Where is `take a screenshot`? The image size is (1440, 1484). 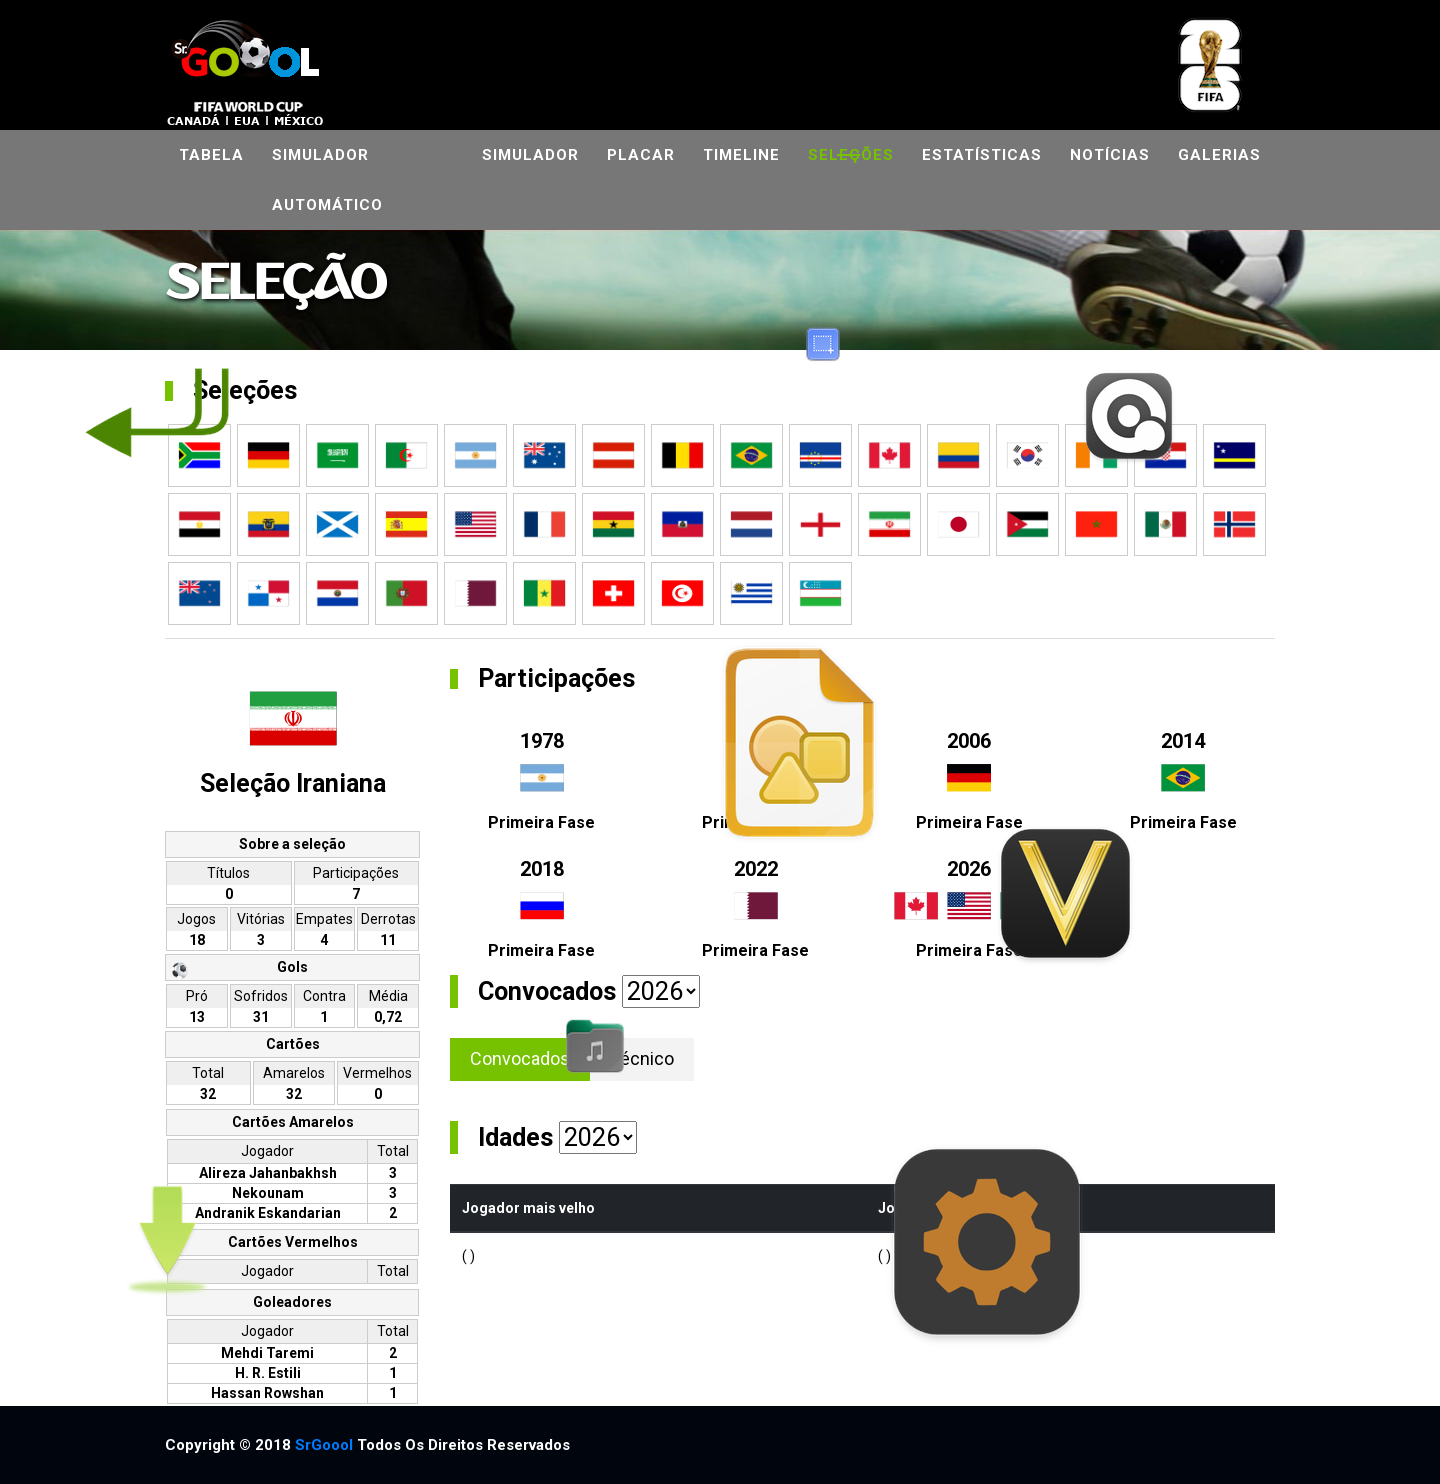 take a screenshot is located at coordinates (823, 344).